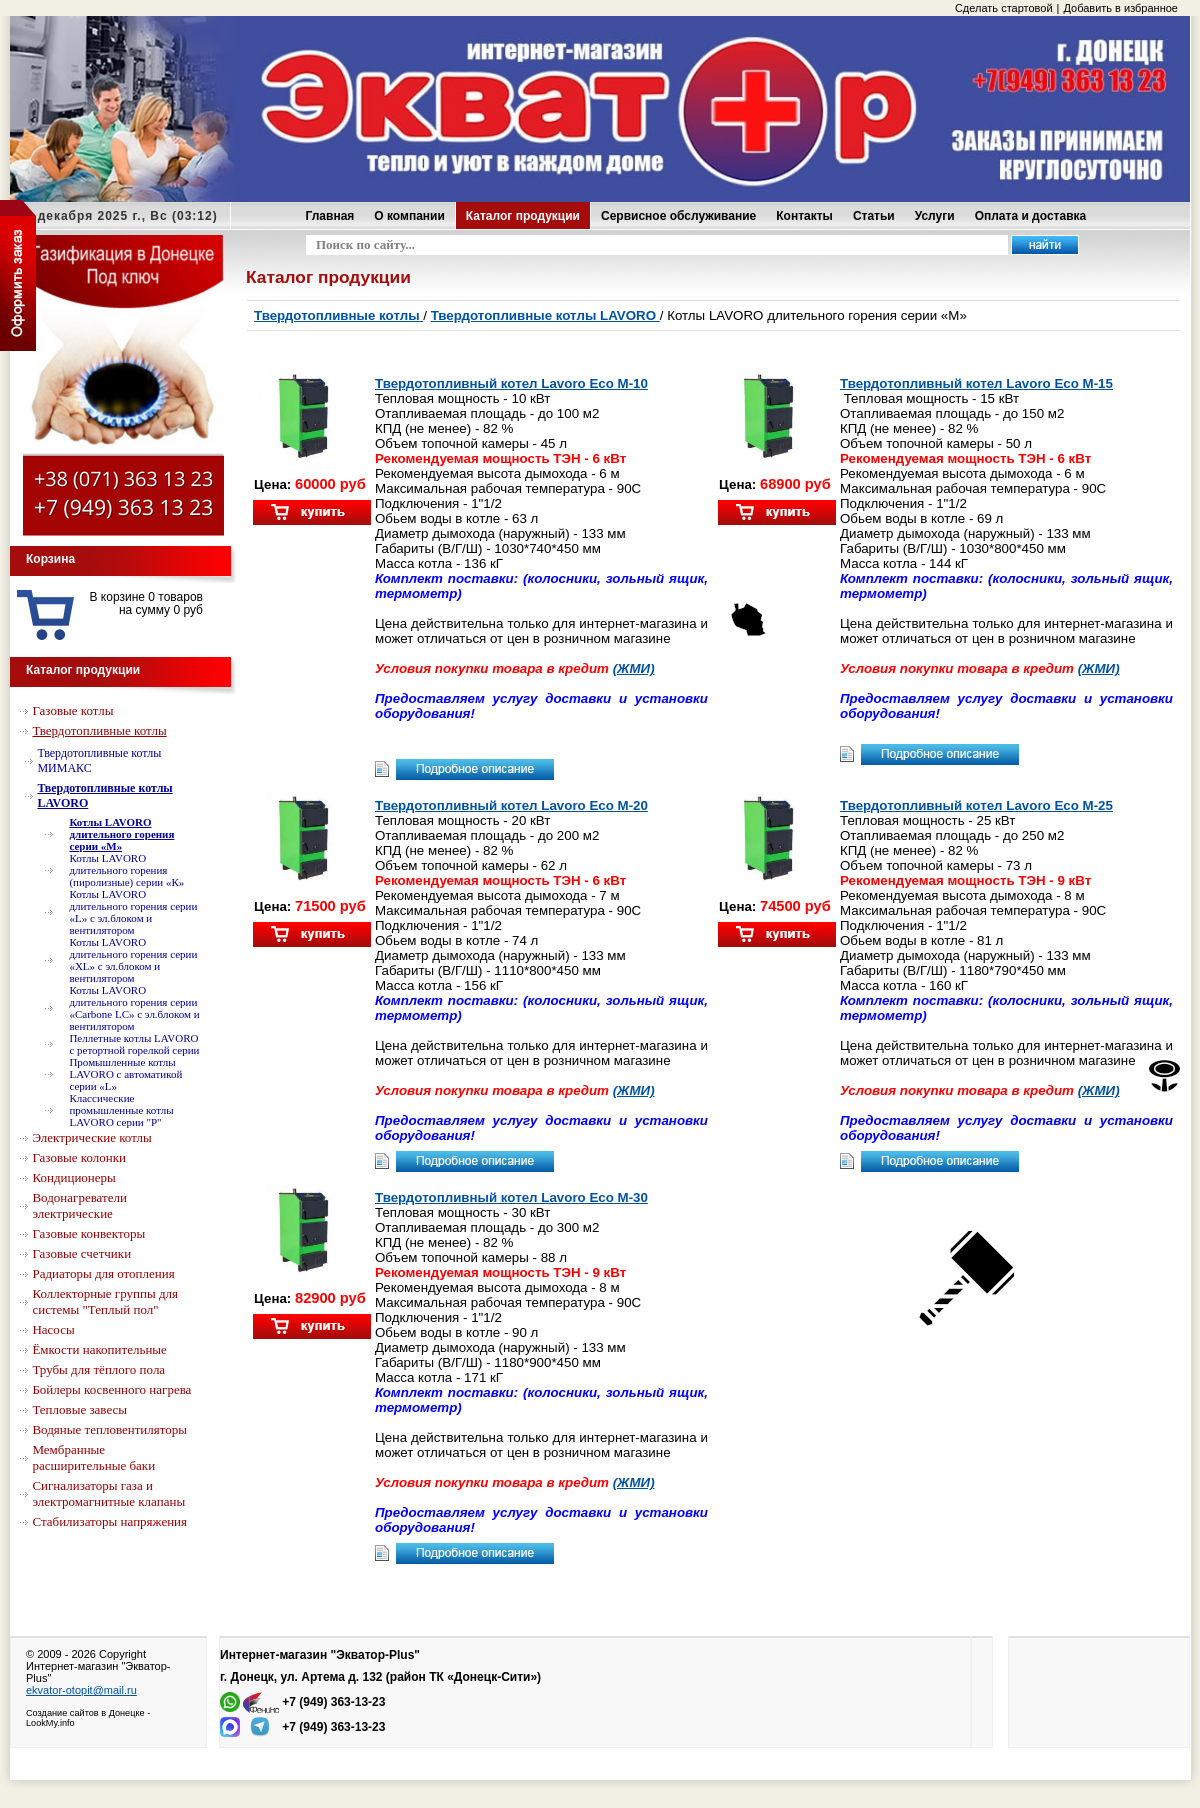 The height and width of the screenshot is (1808, 1200). I want to click on collect a power-up or special ability, so click(1164, 1074).